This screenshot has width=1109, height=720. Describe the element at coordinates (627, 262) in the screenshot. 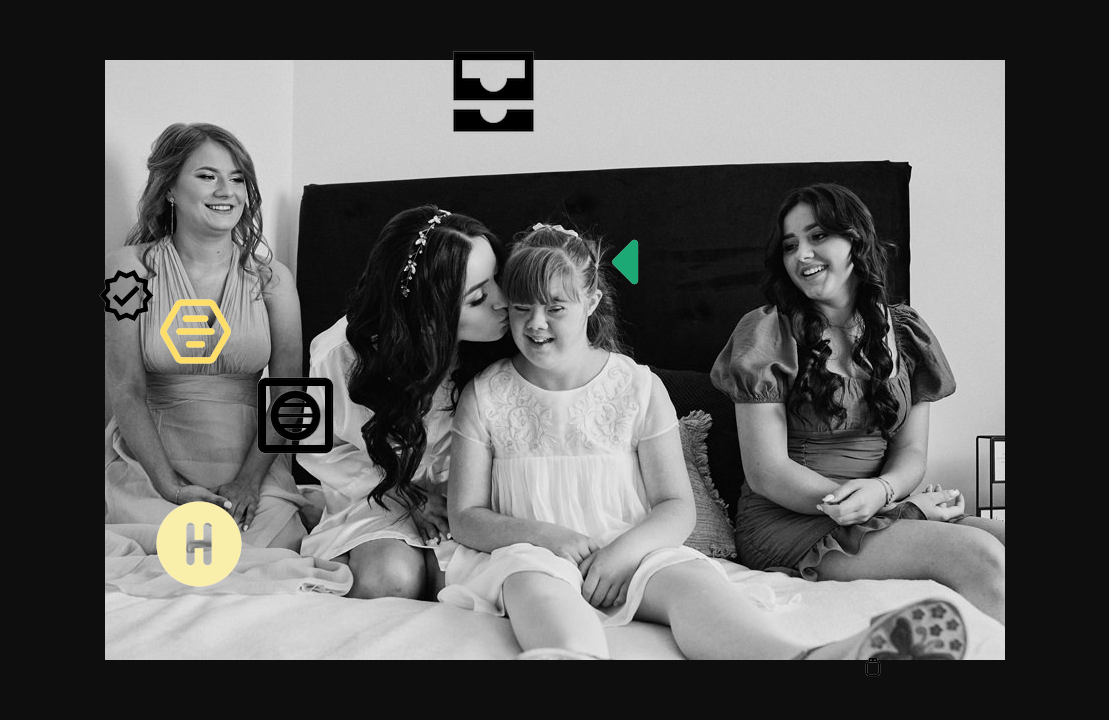

I see `go back to the previous screen` at that location.